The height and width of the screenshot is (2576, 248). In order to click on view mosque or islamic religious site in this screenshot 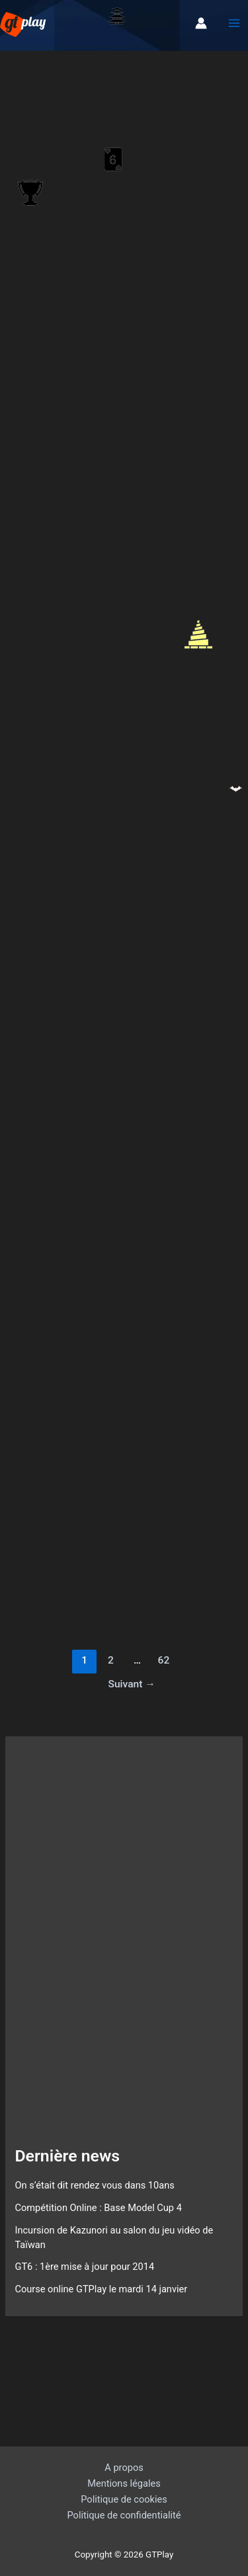, I will do `click(198, 633)`.